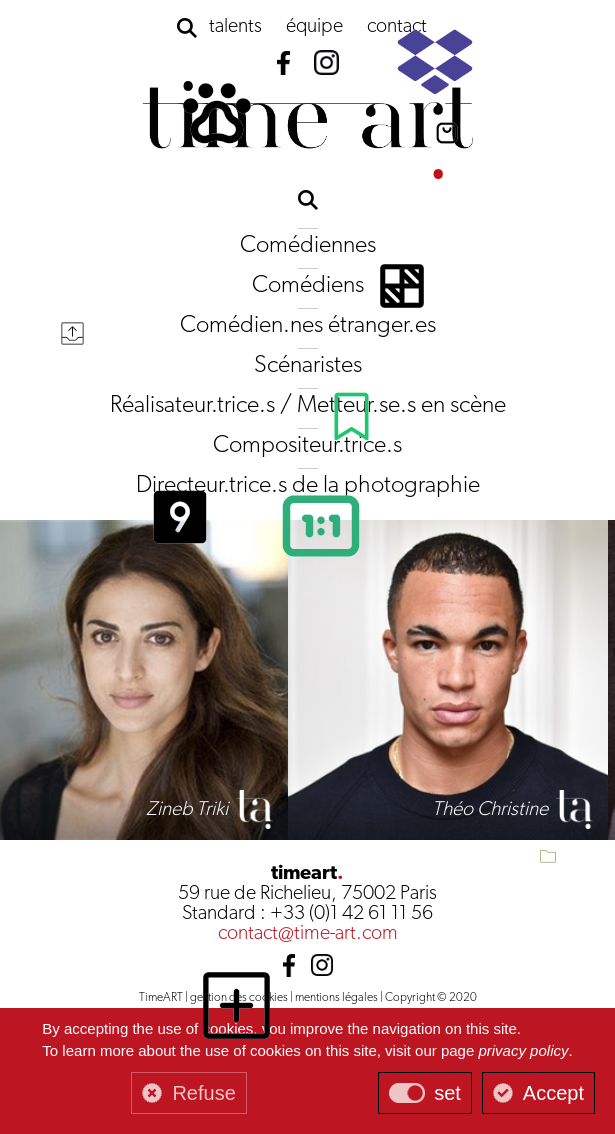 The image size is (615, 1134). What do you see at coordinates (351, 415) in the screenshot?
I see `save this item for later` at bounding box center [351, 415].